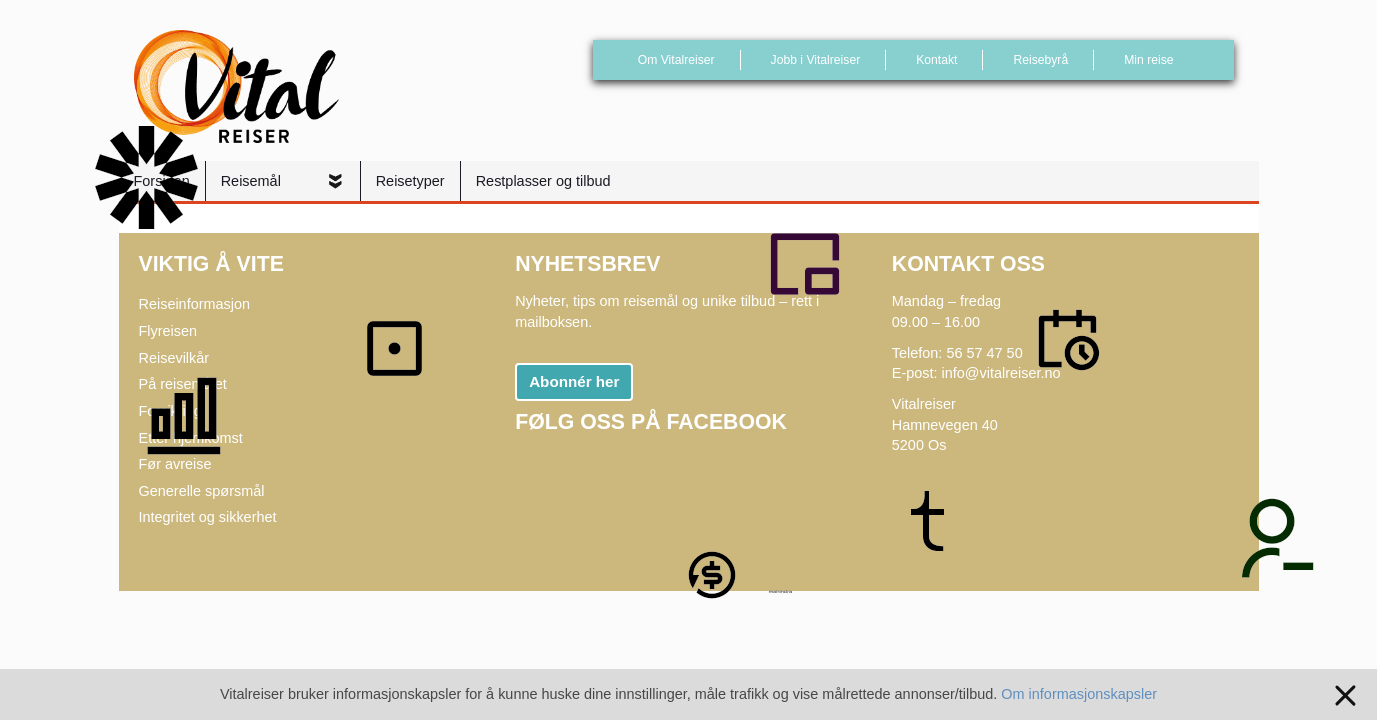 This screenshot has width=1377, height=720. I want to click on request a refund for a purchase, so click(712, 575).